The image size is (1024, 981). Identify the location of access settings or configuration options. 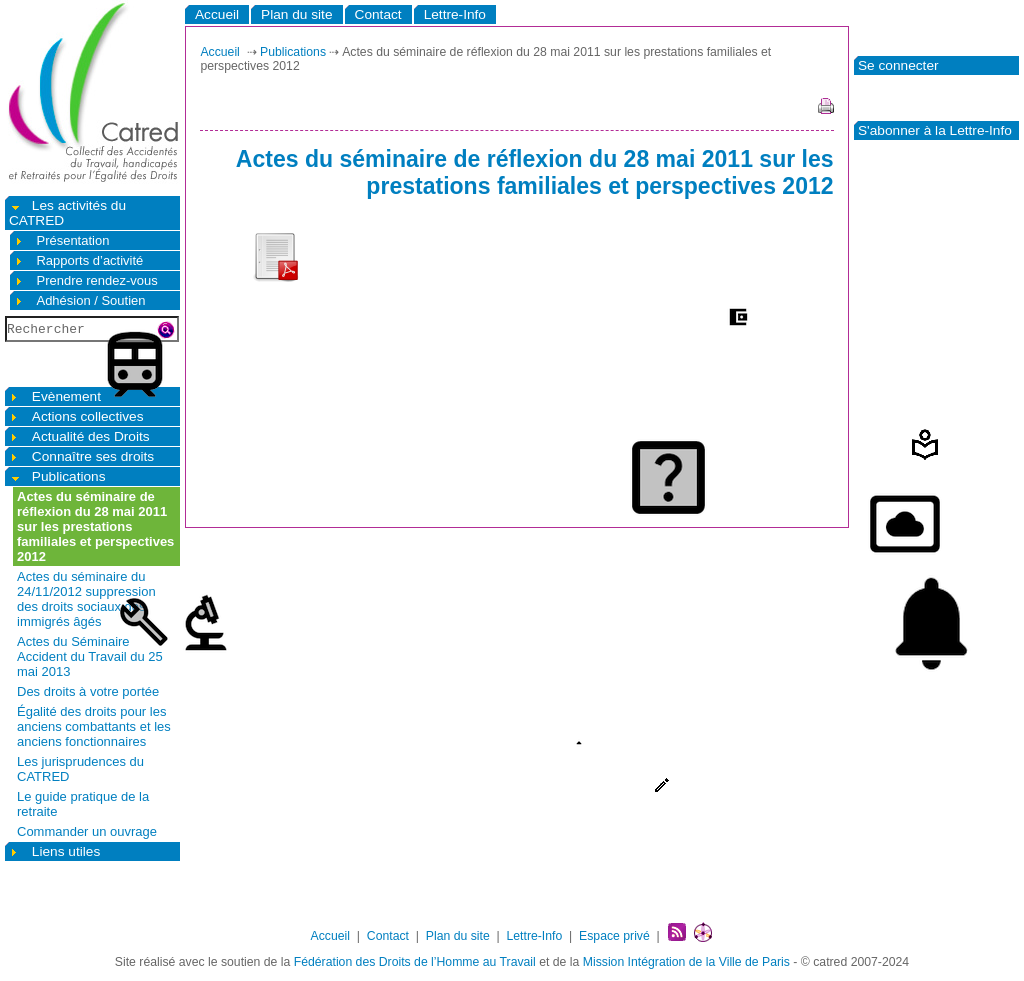
(144, 622).